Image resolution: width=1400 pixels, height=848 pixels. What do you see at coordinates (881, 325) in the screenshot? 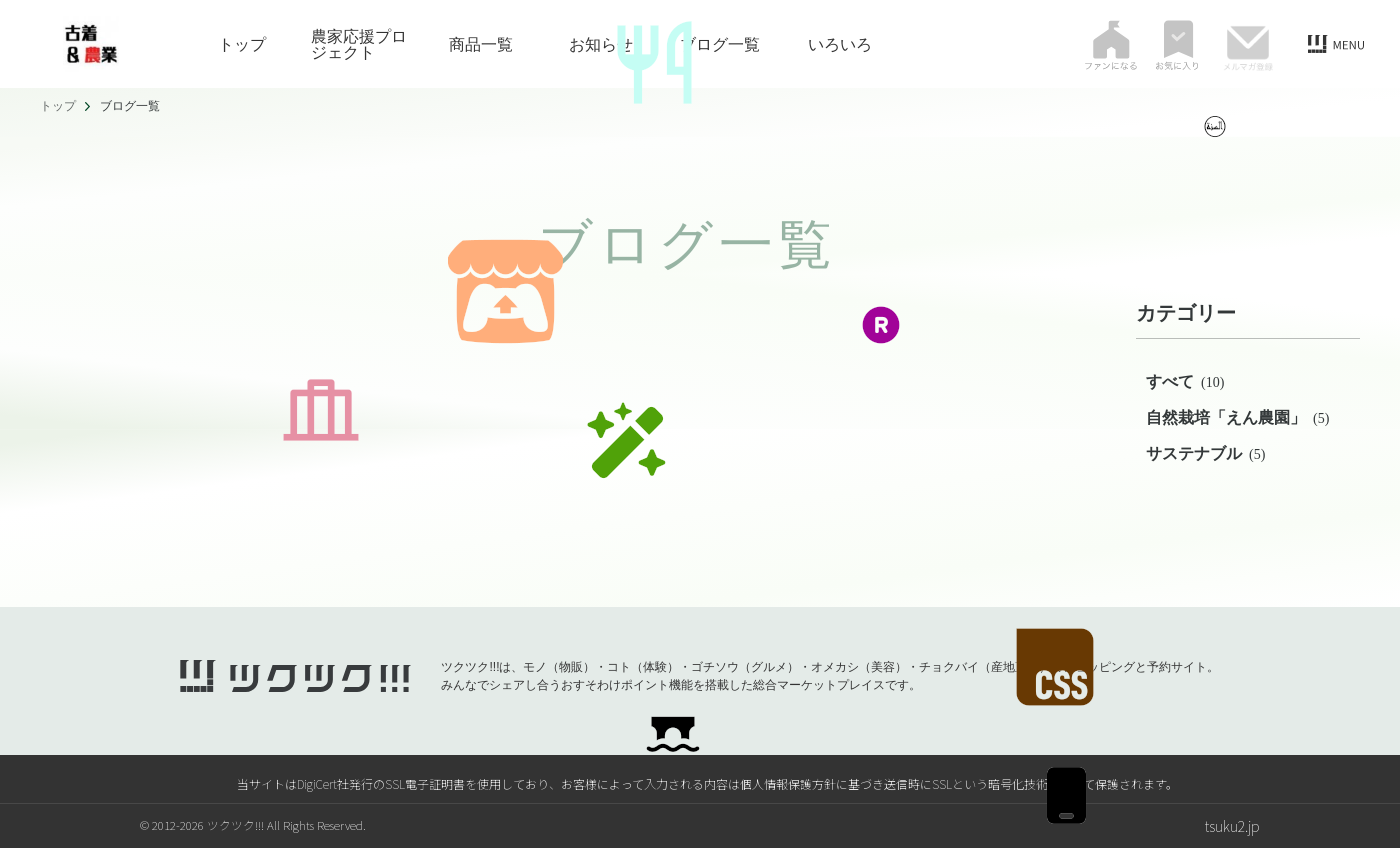
I see `indicates registered trademark status` at bounding box center [881, 325].